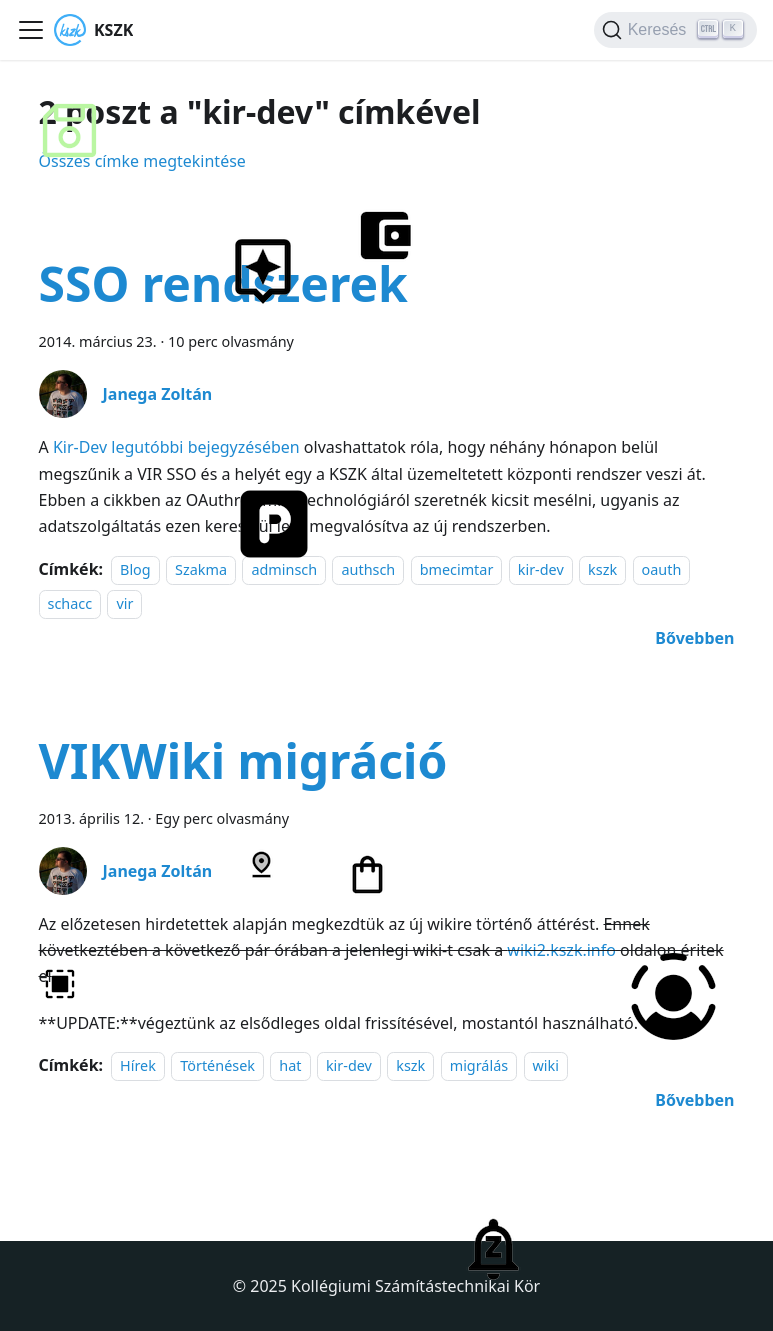  Describe the element at coordinates (274, 524) in the screenshot. I see `find nearby parking locations` at that location.